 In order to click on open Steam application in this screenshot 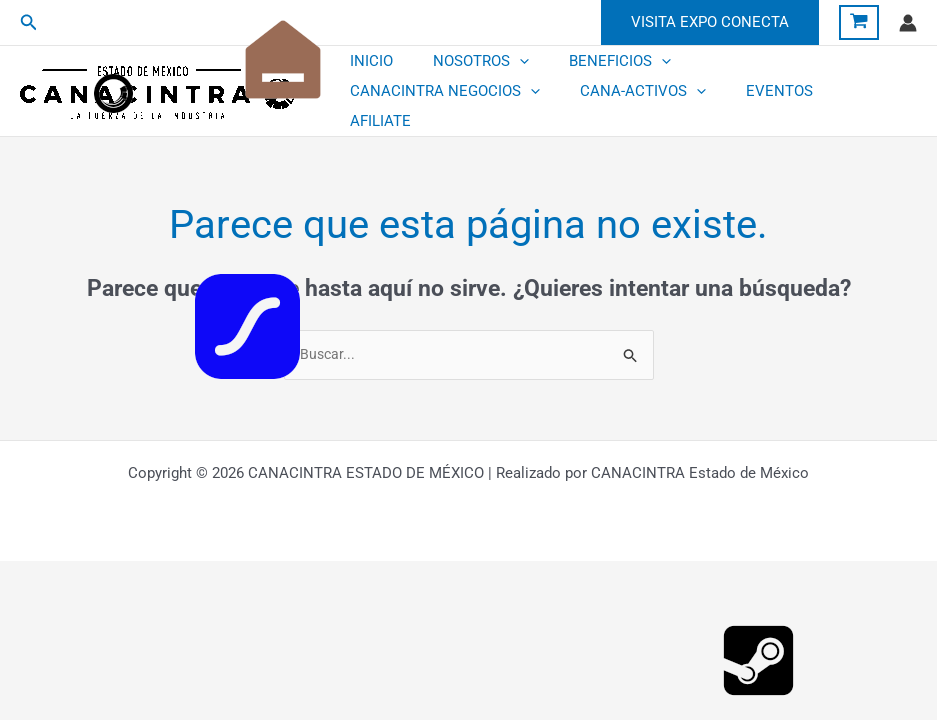, I will do `click(758, 660)`.